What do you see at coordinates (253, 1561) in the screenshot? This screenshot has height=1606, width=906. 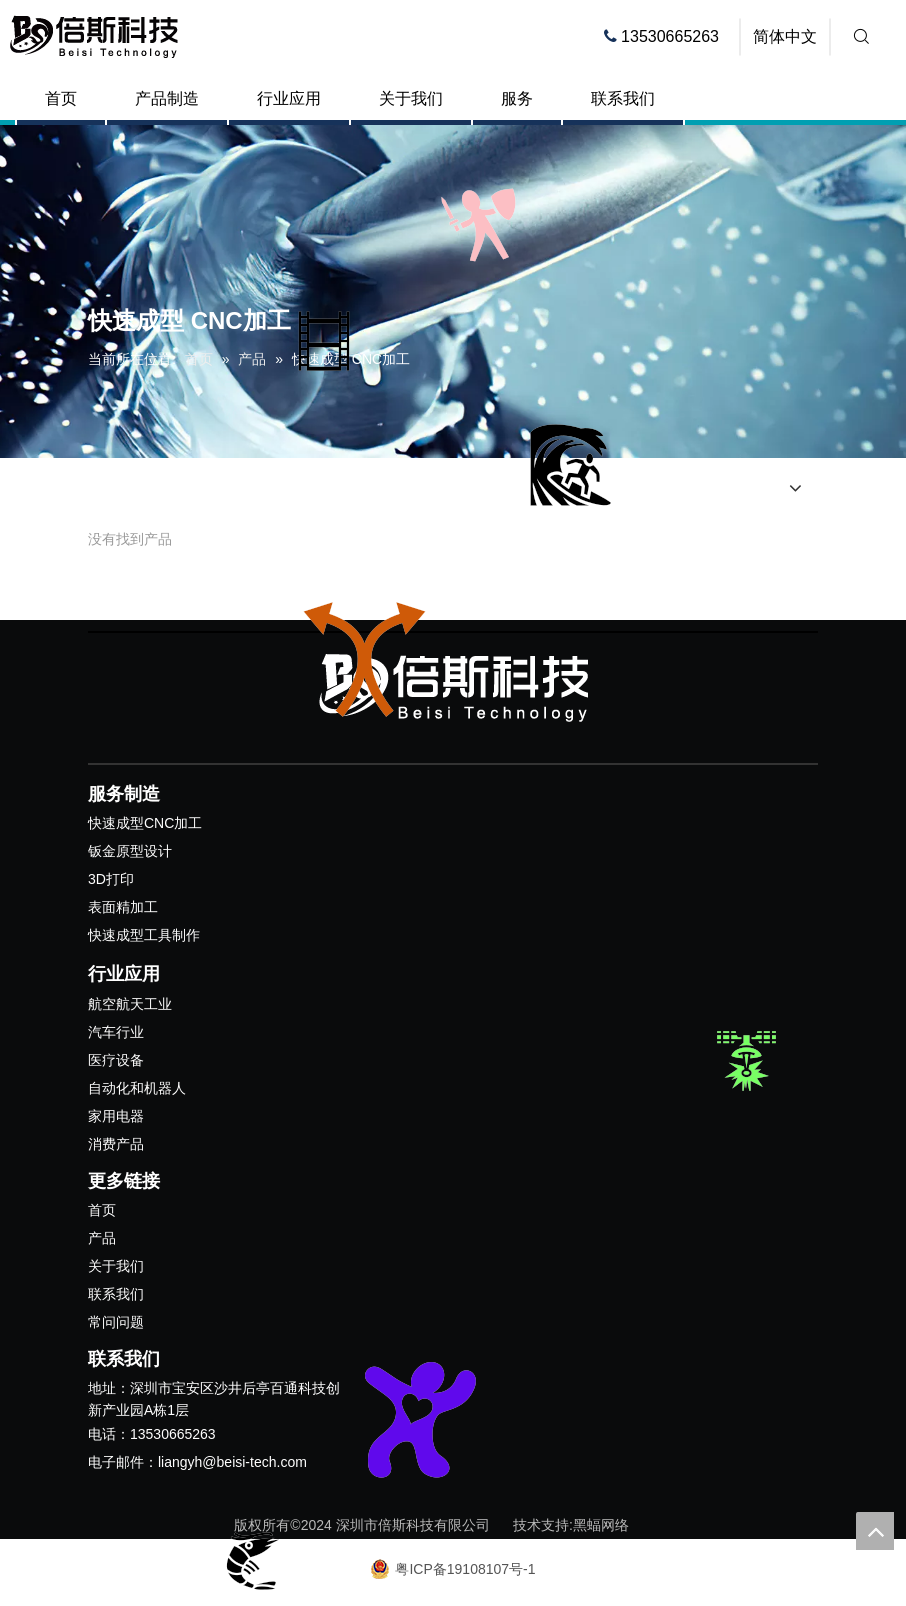 I see `select shrimp or seafood option` at bounding box center [253, 1561].